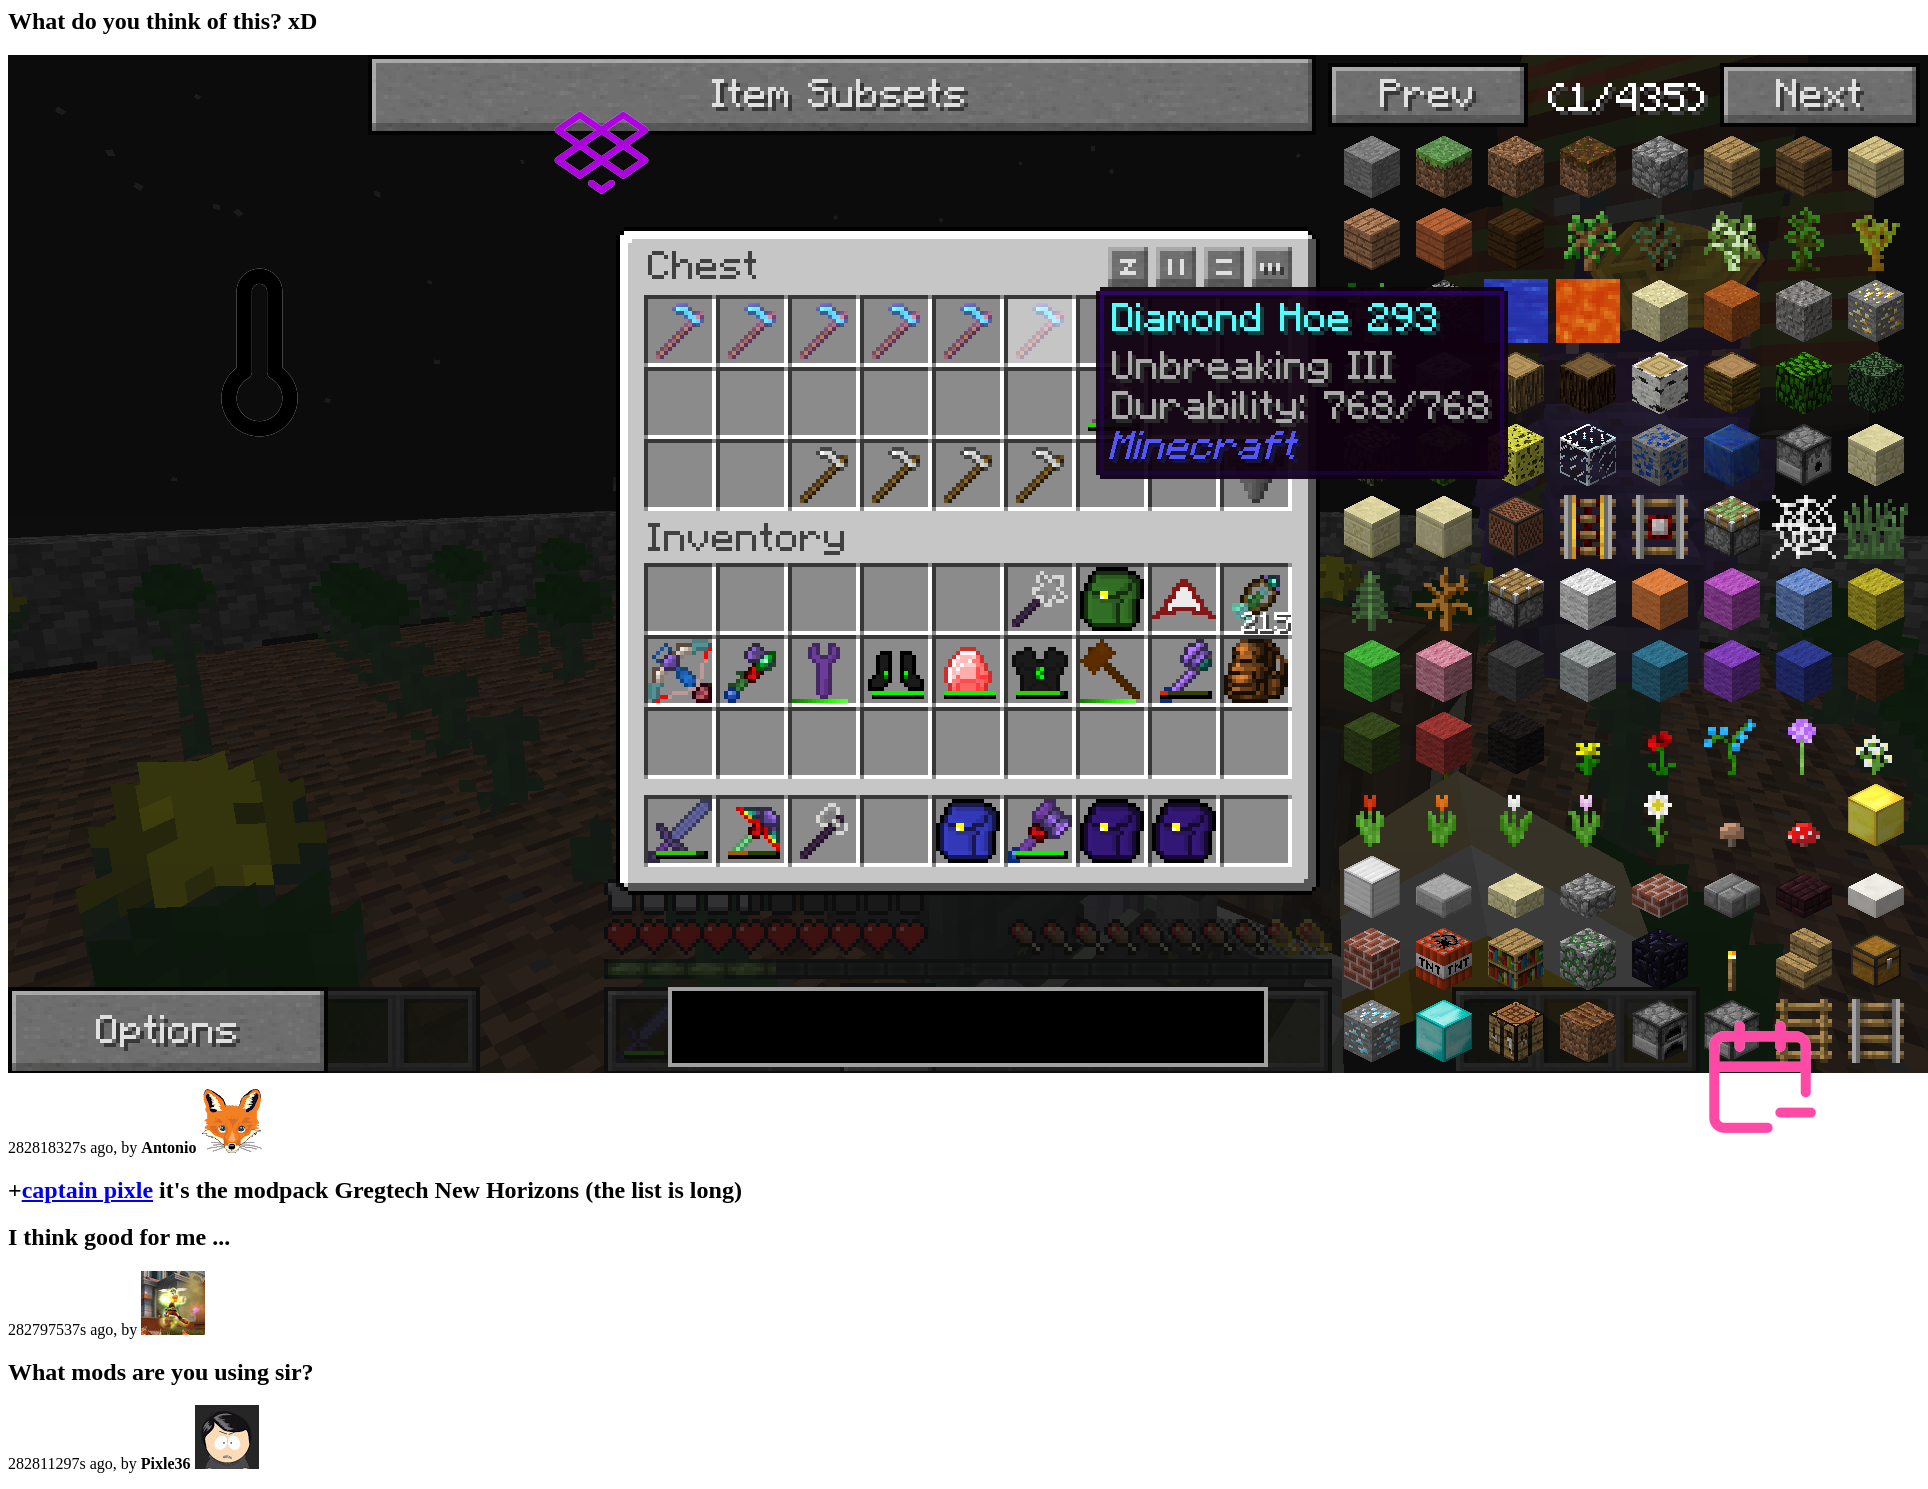 The image size is (1928, 1489). Describe the element at coordinates (259, 352) in the screenshot. I see `view current temperature reading` at that location.